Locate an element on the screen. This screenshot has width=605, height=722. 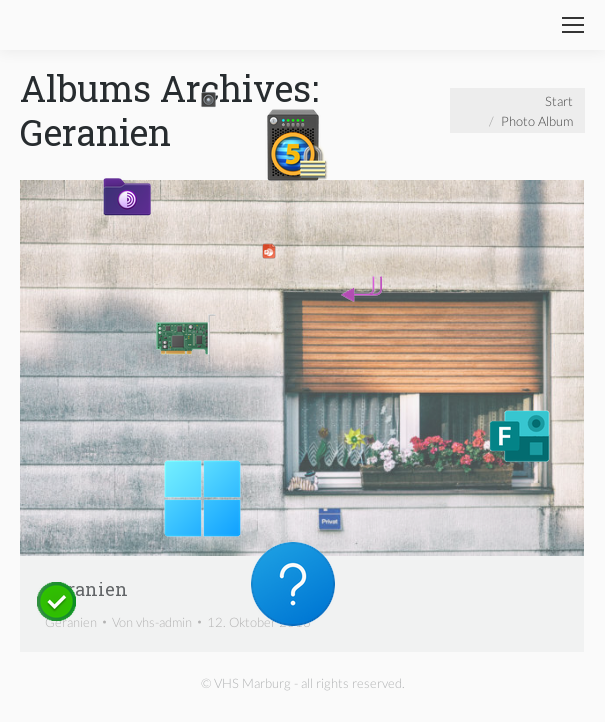
open the windows start menu is located at coordinates (202, 498).